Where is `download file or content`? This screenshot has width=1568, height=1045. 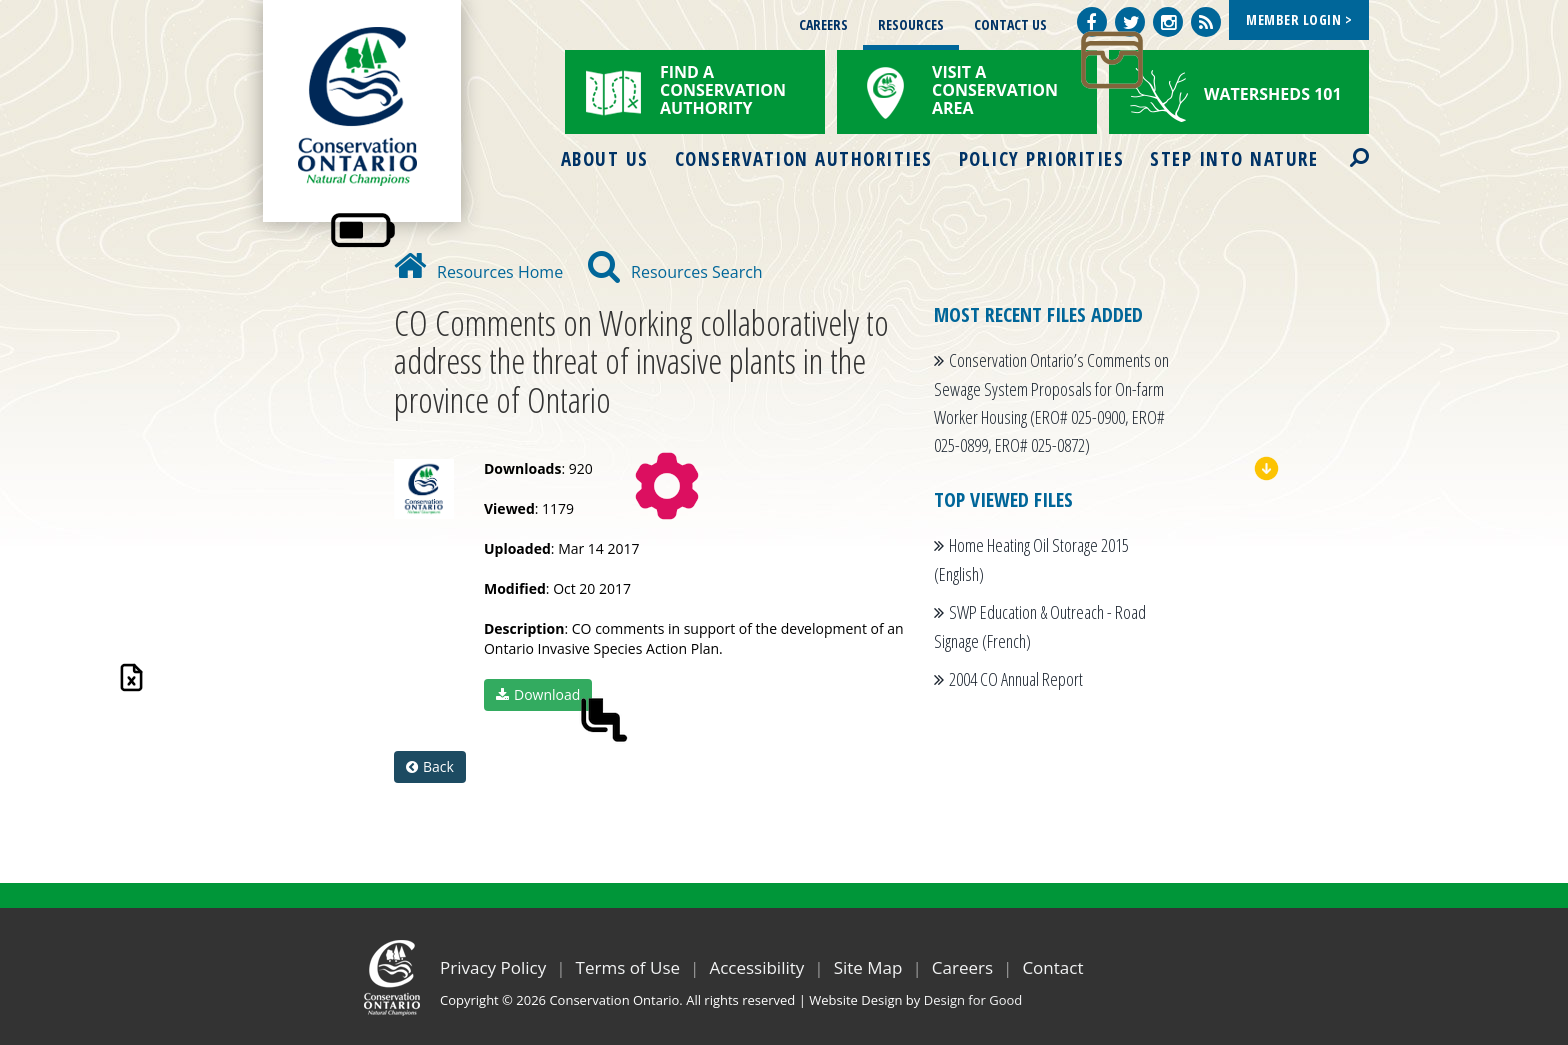 download file or content is located at coordinates (1266, 468).